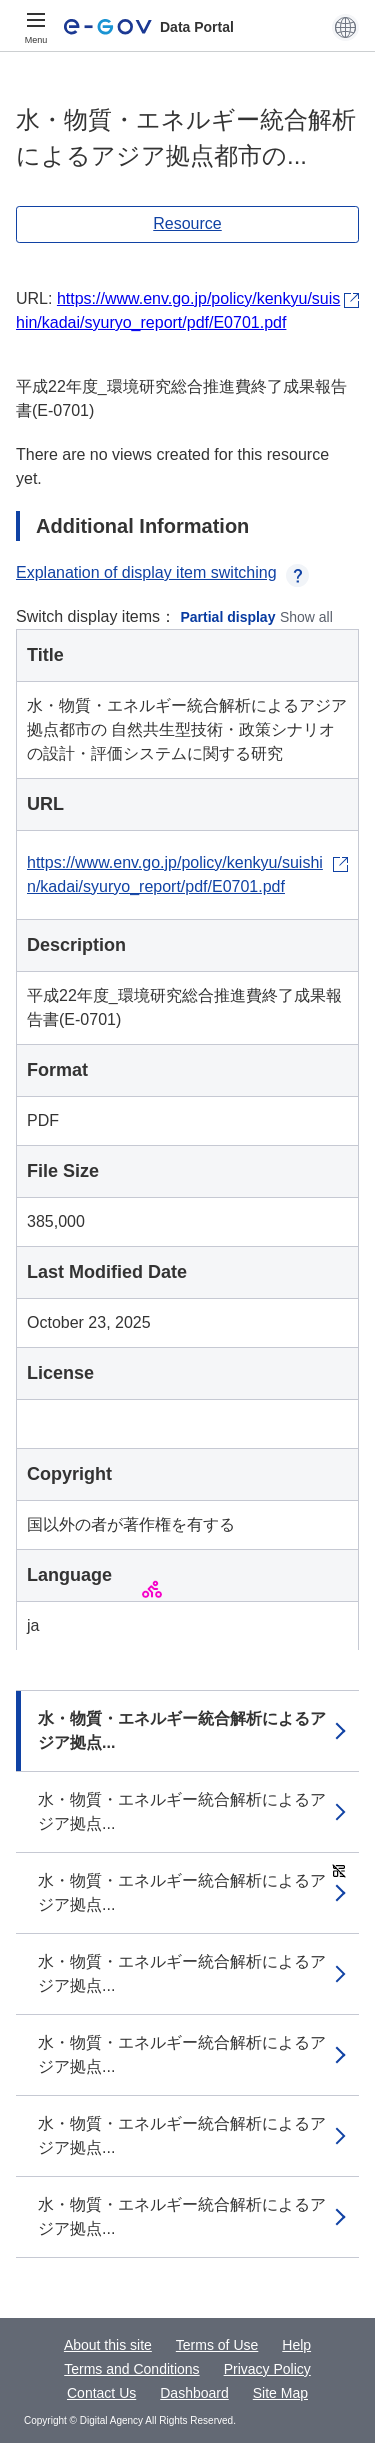 The height and width of the screenshot is (2443, 375). What do you see at coordinates (152, 1590) in the screenshot?
I see `access cycling or bike-related features` at bounding box center [152, 1590].